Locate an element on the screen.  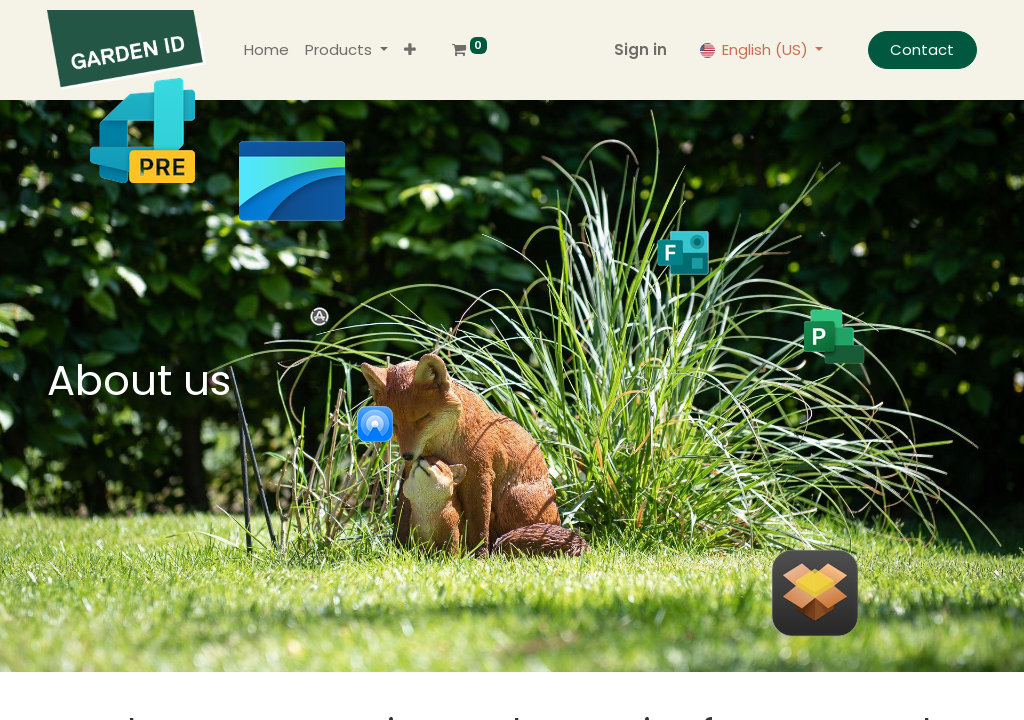
open synaptic package manager is located at coordinates (815, 593).